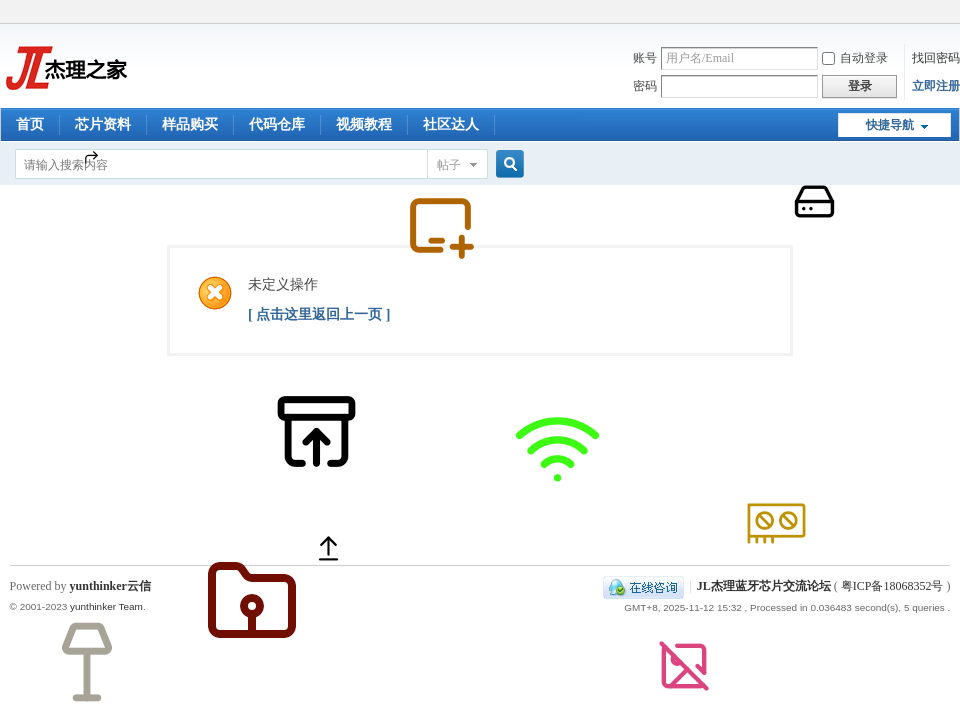  Describe the element at coordinates (252, 602) in the screenshot. I see `navigate to root directory` at that location.